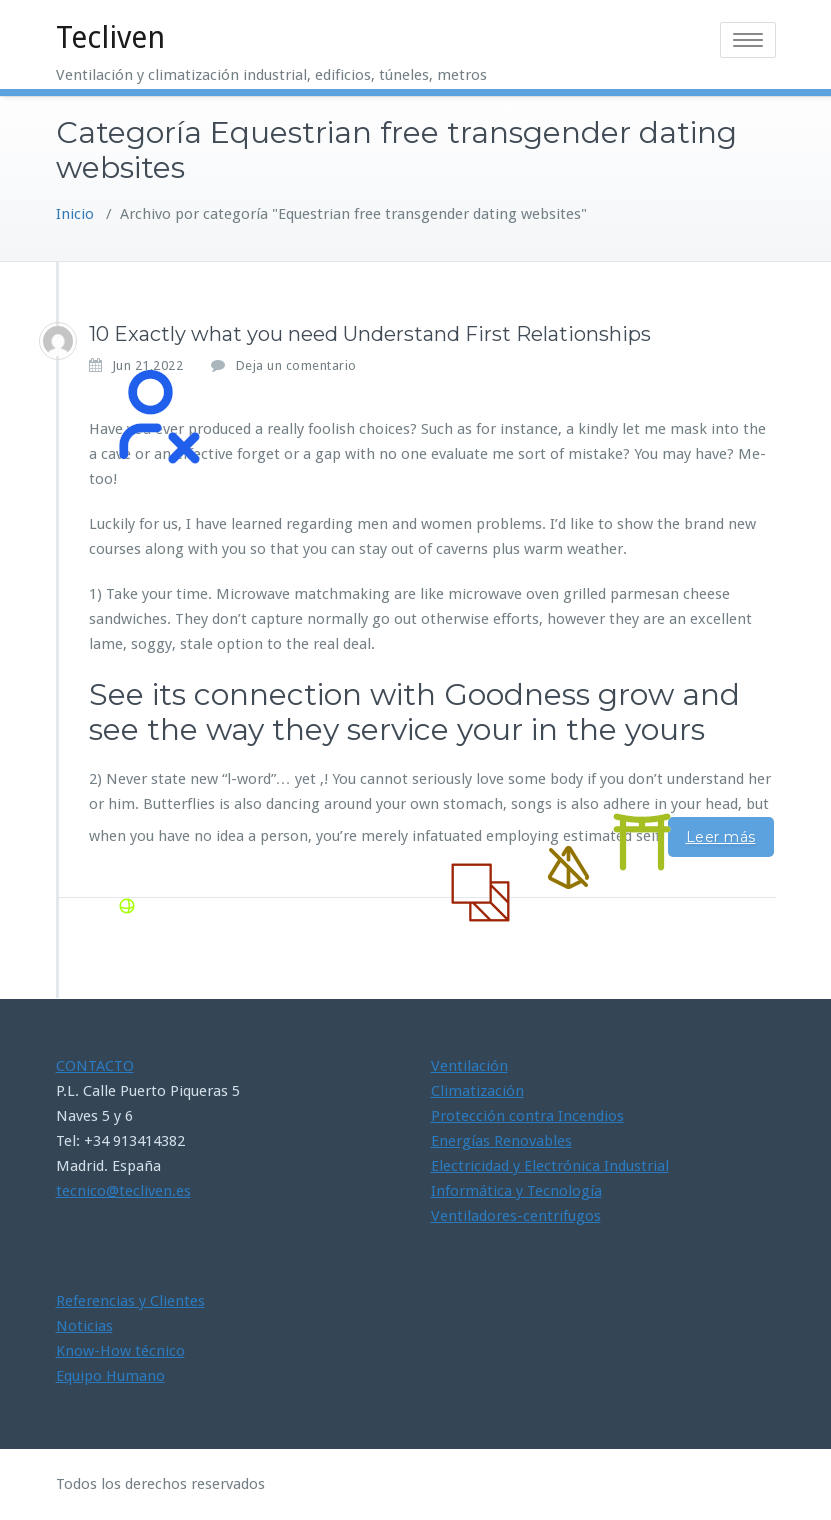 This screenshot has height=1520, width=831. What do you see at coordinates (568, 867) in the screenshot?
I see `disable or hide pyramid view` at bounding box center [568, 867].